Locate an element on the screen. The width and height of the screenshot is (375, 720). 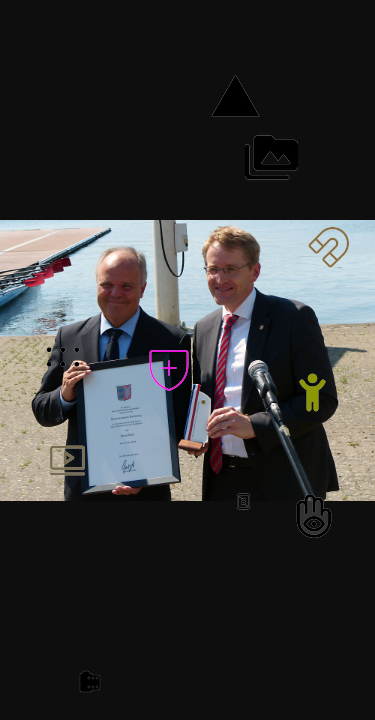
access photos from camera roll is located at coordinates (90, 682).